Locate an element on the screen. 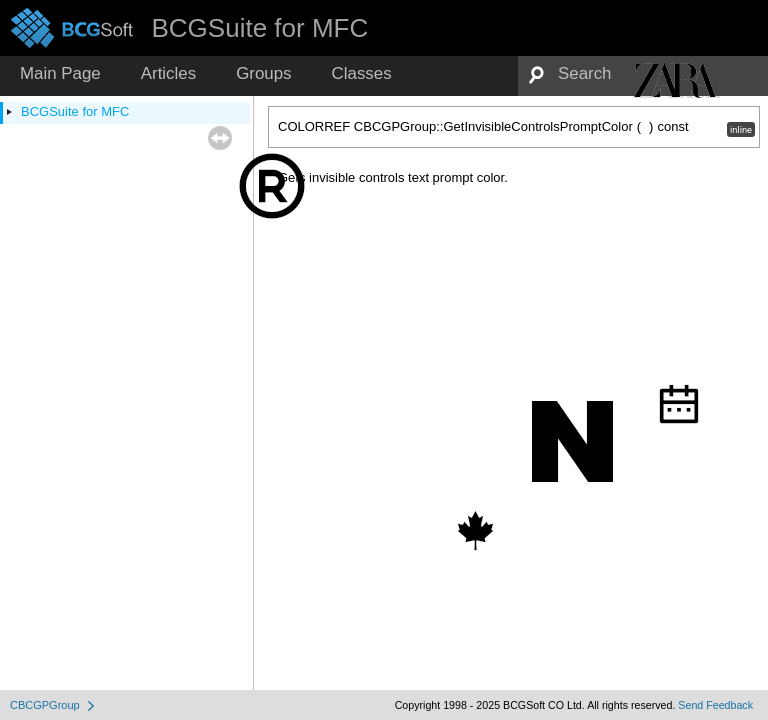 Image resolution: width=768 pixels, height=720 pixels. visit the Zara website or app is located at coordinates (677, 80).